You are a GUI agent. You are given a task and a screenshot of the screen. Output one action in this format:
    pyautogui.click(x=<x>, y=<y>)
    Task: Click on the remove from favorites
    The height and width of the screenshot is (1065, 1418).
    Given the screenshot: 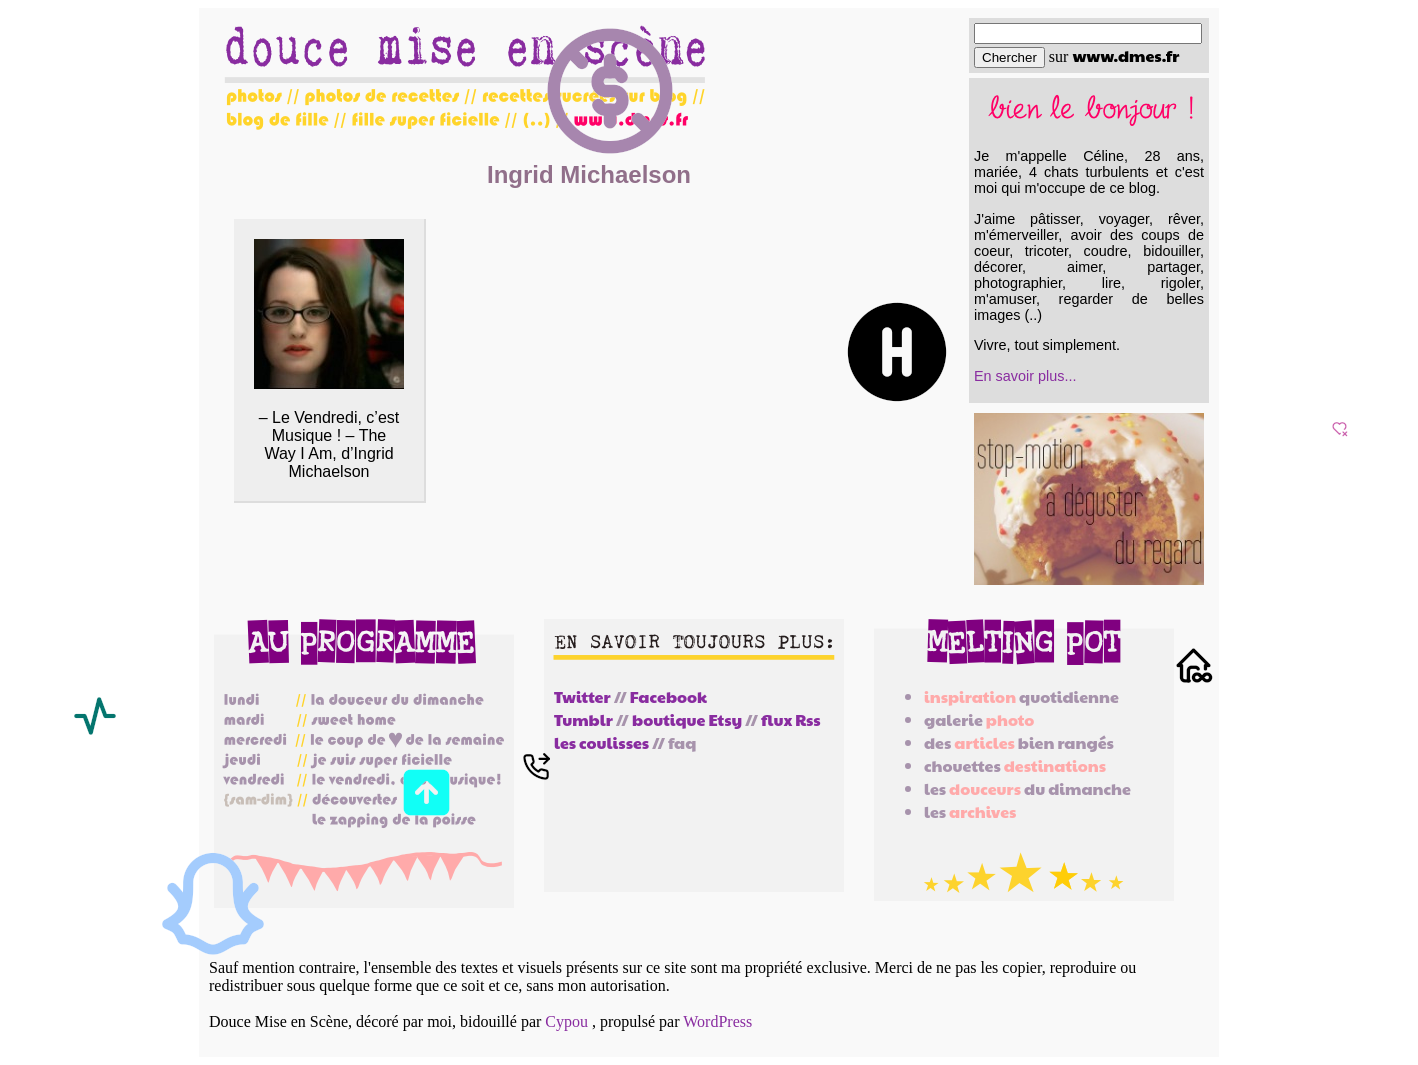 What is the action you would take?
    pyautogui.click(x=1339, y=428)
    